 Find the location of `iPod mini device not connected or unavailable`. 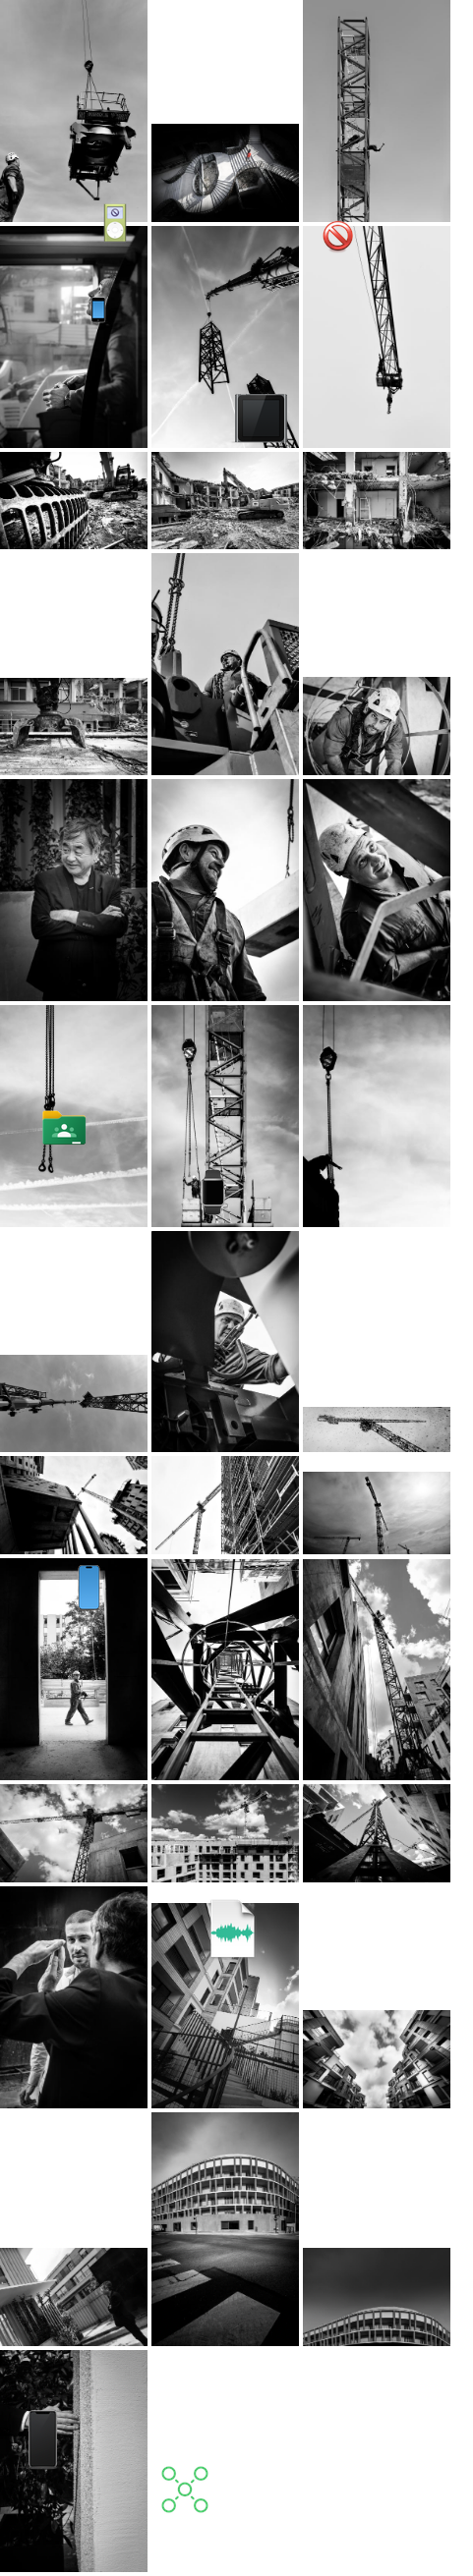

iPod mini device not connected or unavailable is located at coordinates (115, 223).